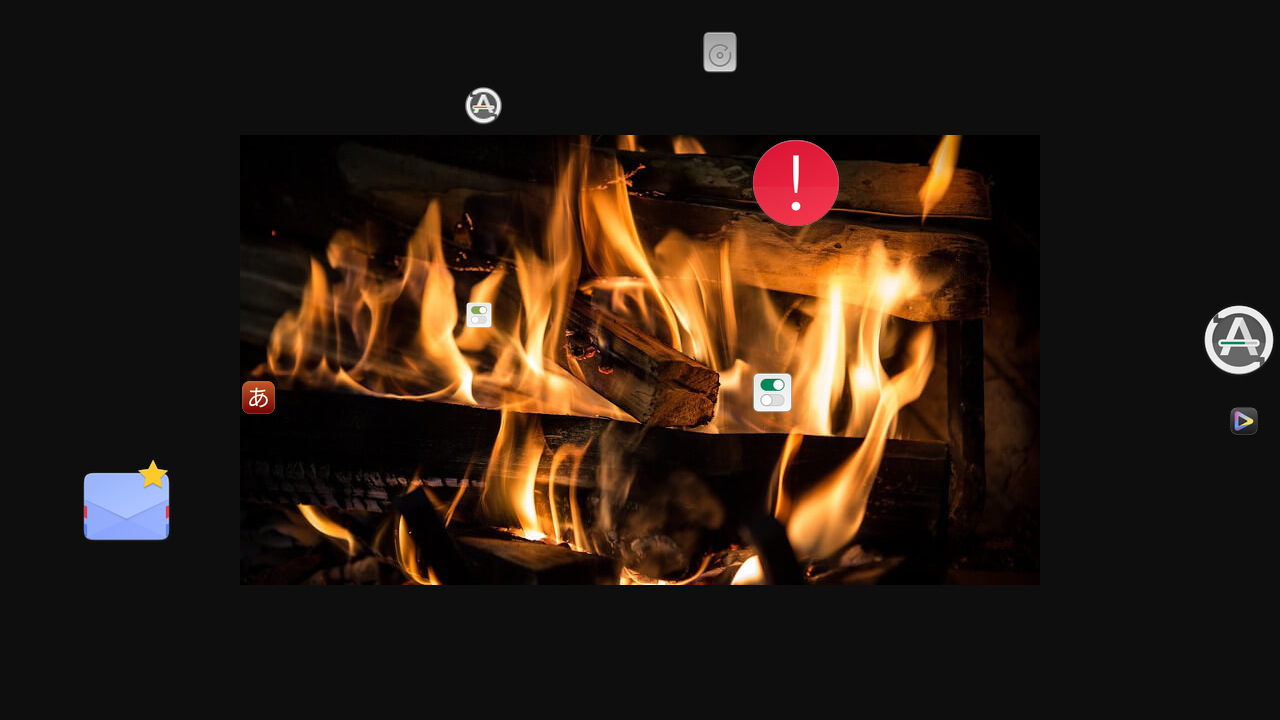  I want to click on open glide media player app, so click(1244, 421).